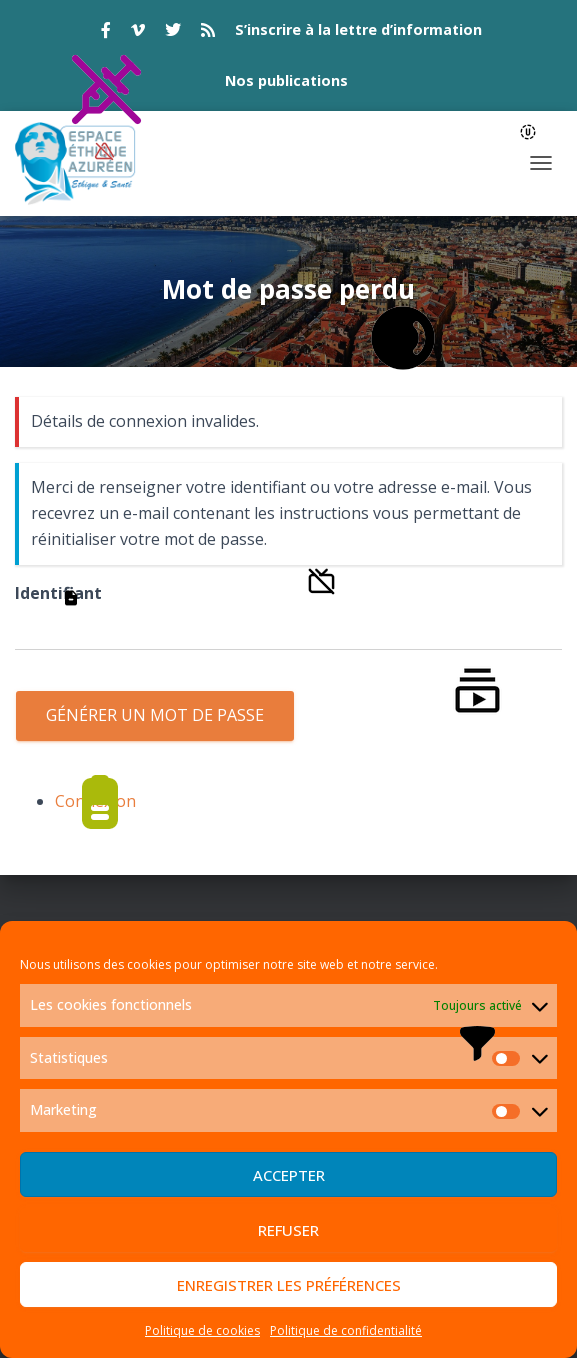 This screenshot has height=1358, width=577. What do you see at coordinates (104, 151) in the screenshot?
I see `dismiss or disable warning notifications` at bounding box center [104, 151].